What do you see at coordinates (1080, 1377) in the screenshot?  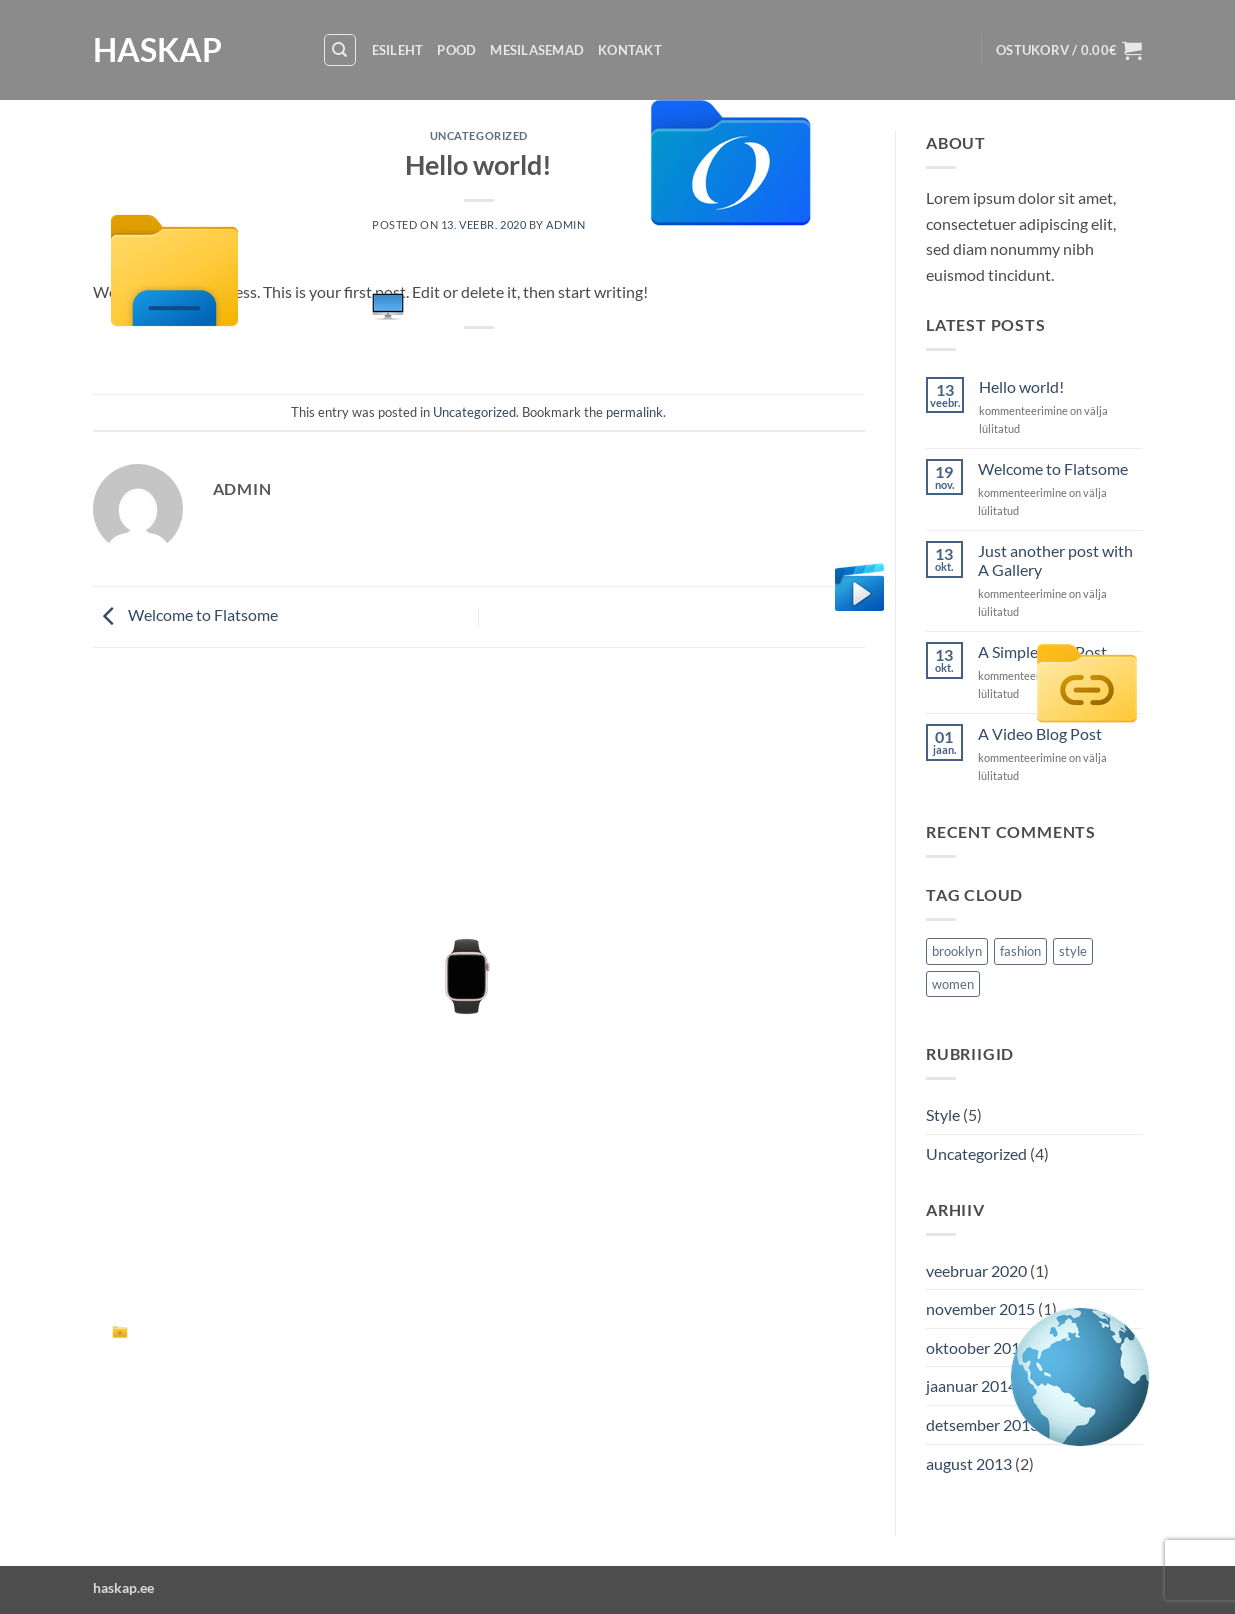 I see `access global or international settings` at bounding box center [1080, 1377].